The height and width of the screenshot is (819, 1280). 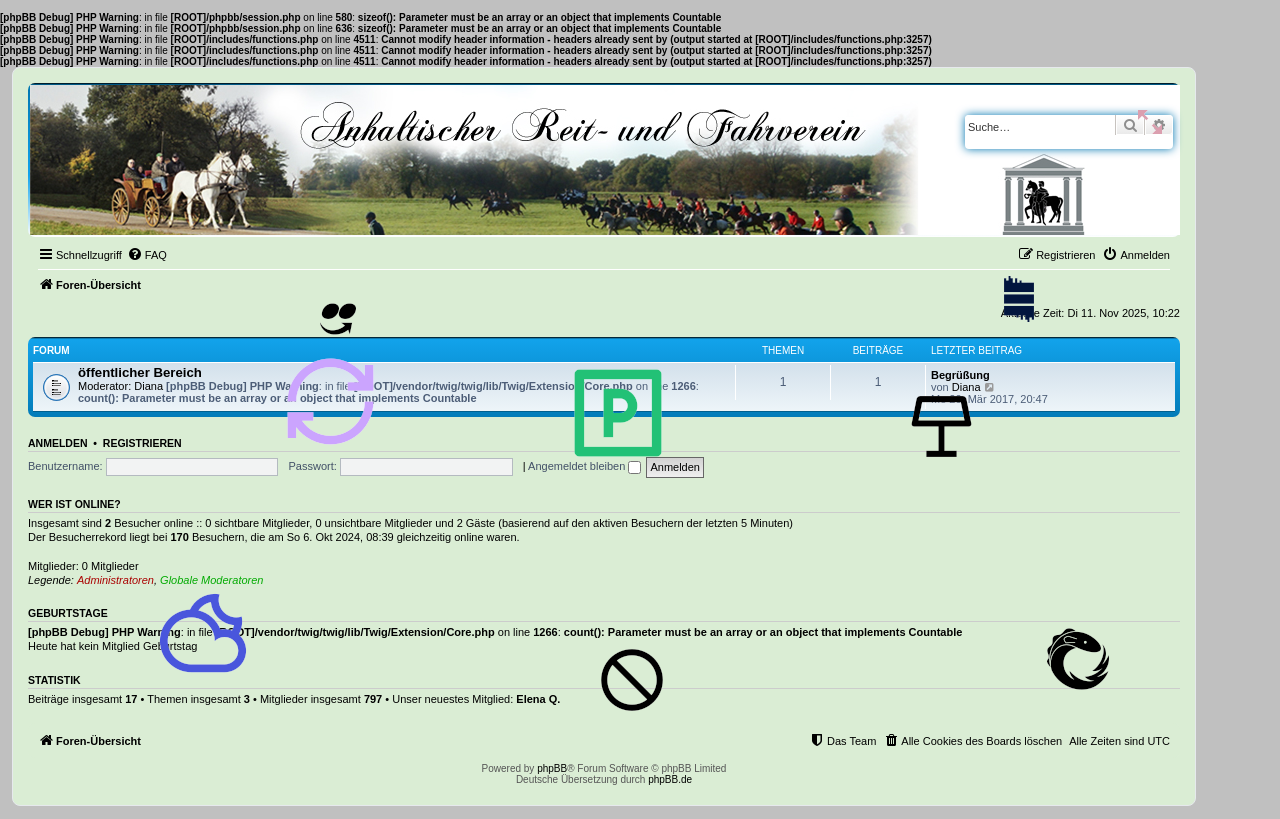 What do you see at coordinates (1078, 659) in the screenshot?
I see `ReactiveX library or framework logo` at bounding box center [1078, 659].